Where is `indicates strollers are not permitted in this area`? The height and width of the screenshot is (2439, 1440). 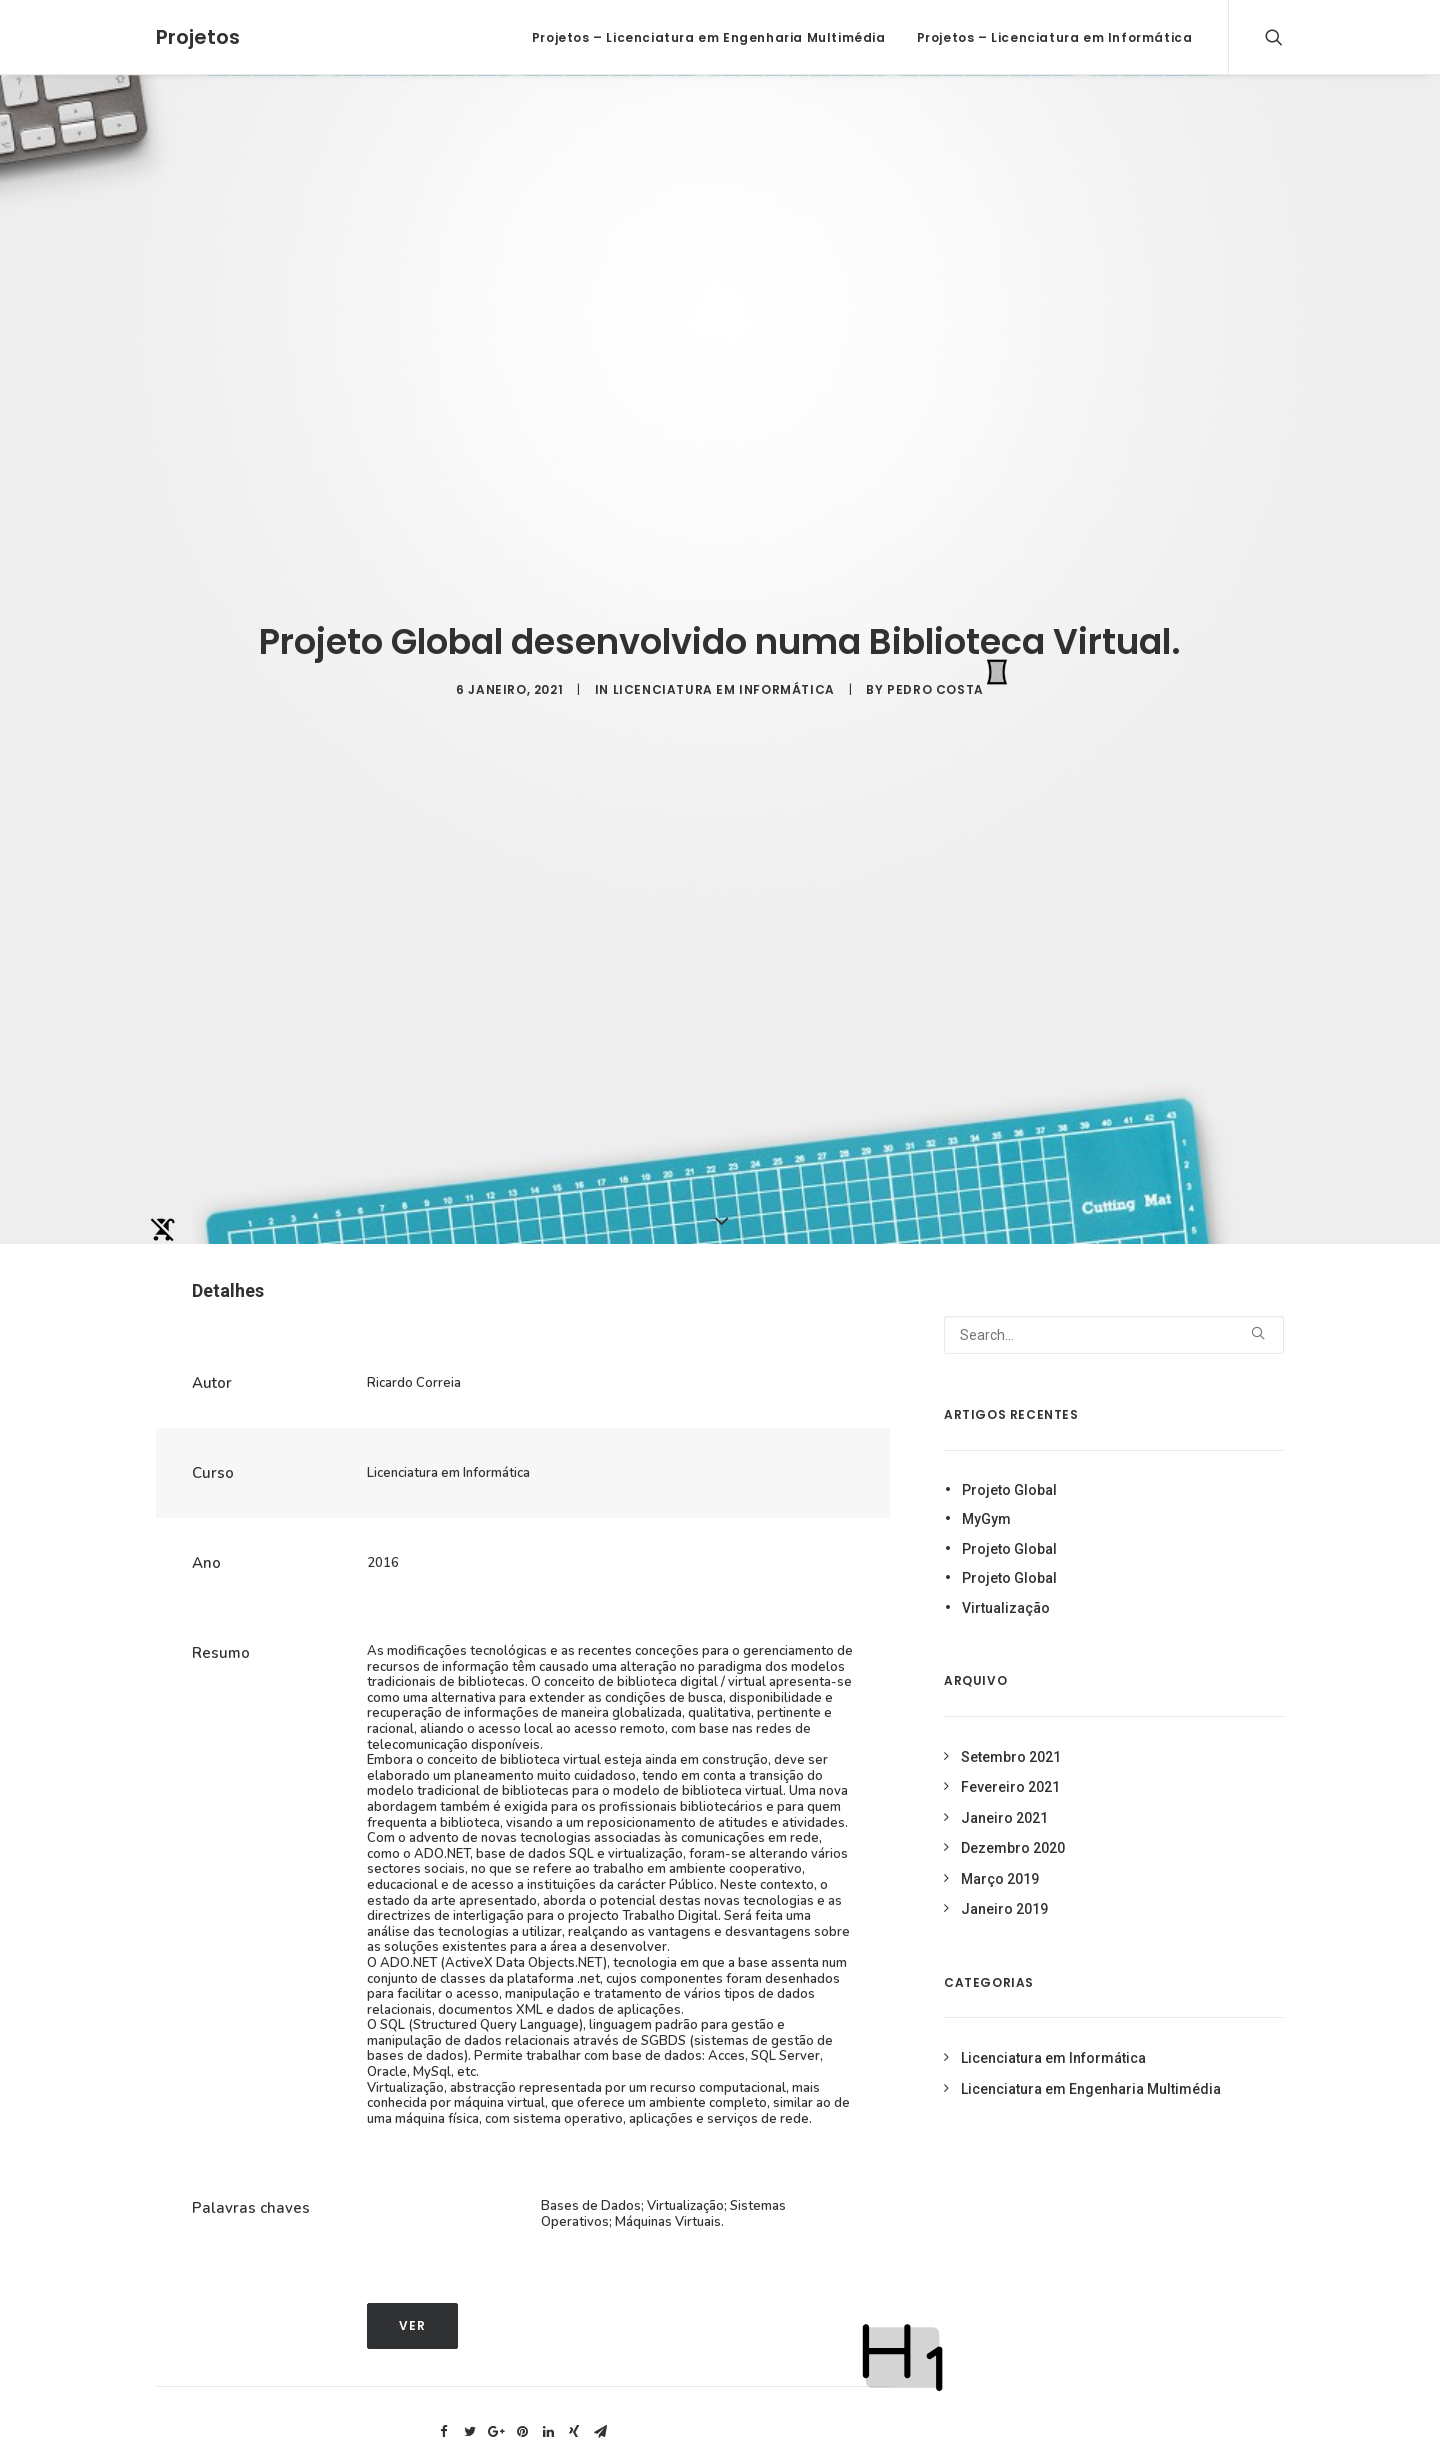 indicates strollers are not permitted in this area is located at coordinates (163, 1229).